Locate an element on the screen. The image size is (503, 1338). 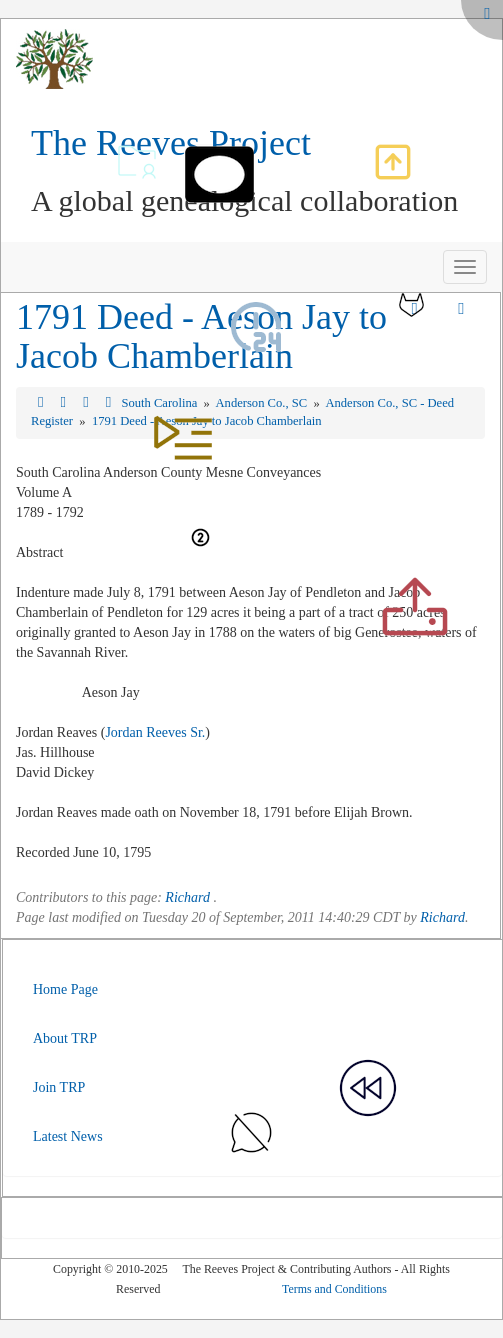
access user-specific files or documents is located at coordinates (137, 160).